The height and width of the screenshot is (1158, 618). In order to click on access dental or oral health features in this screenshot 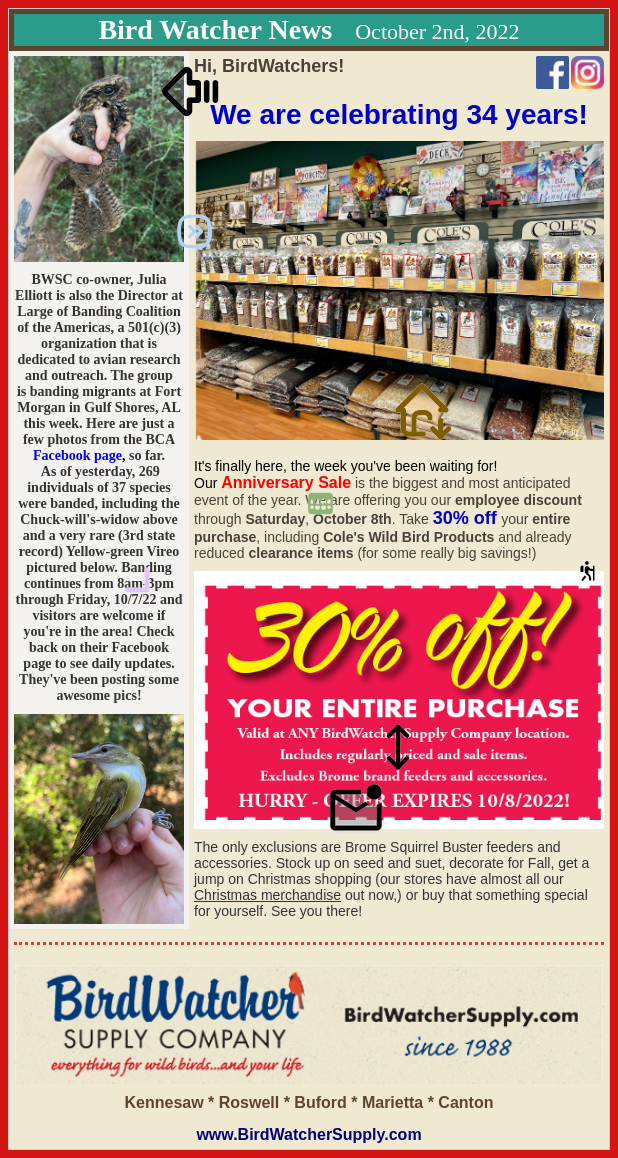, I will do `click(320, 503)`.